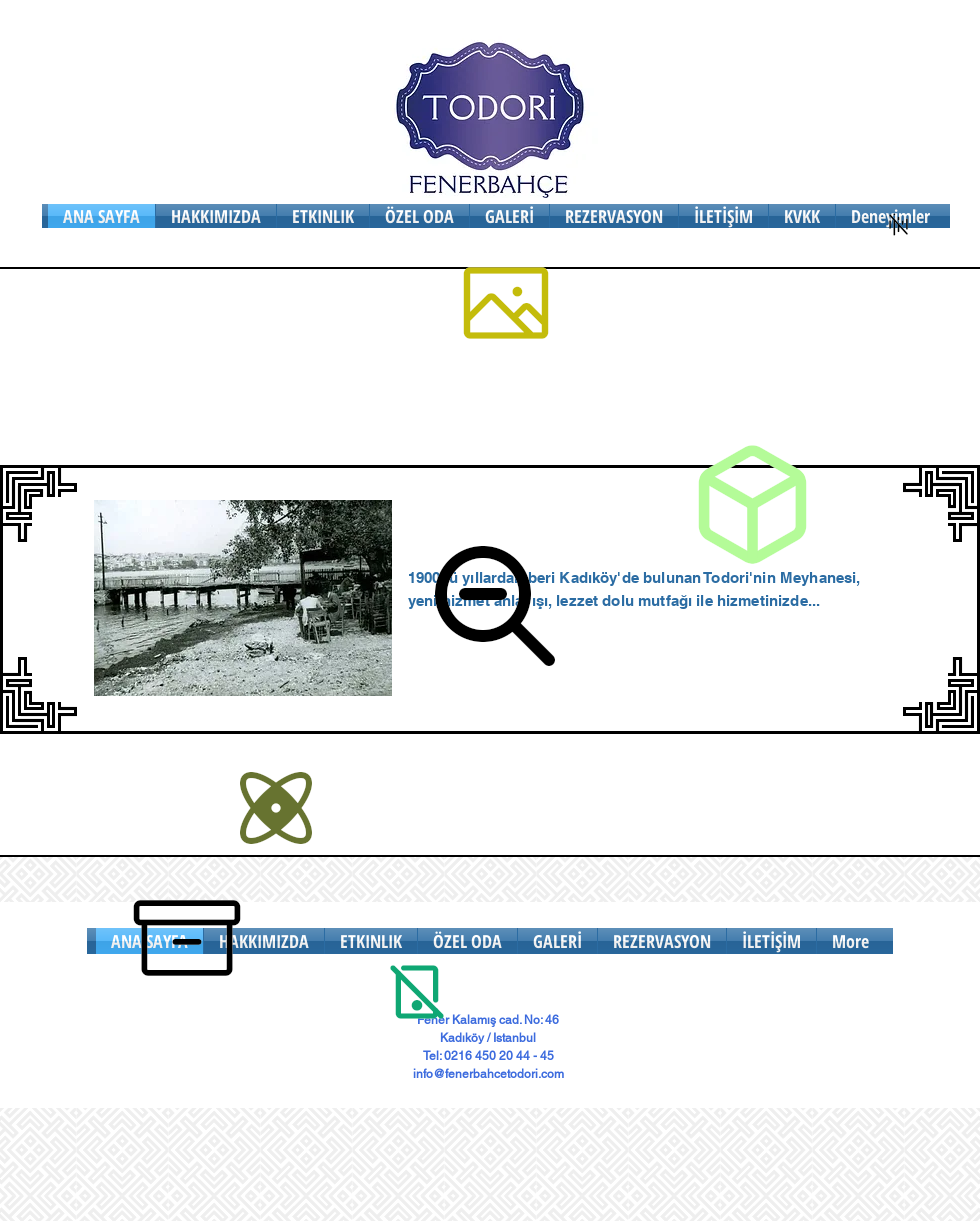  What do you see at coordinates (495, 606) in the screenshot?
I see `zoom out to see more content` at bounding box center [495, 606].